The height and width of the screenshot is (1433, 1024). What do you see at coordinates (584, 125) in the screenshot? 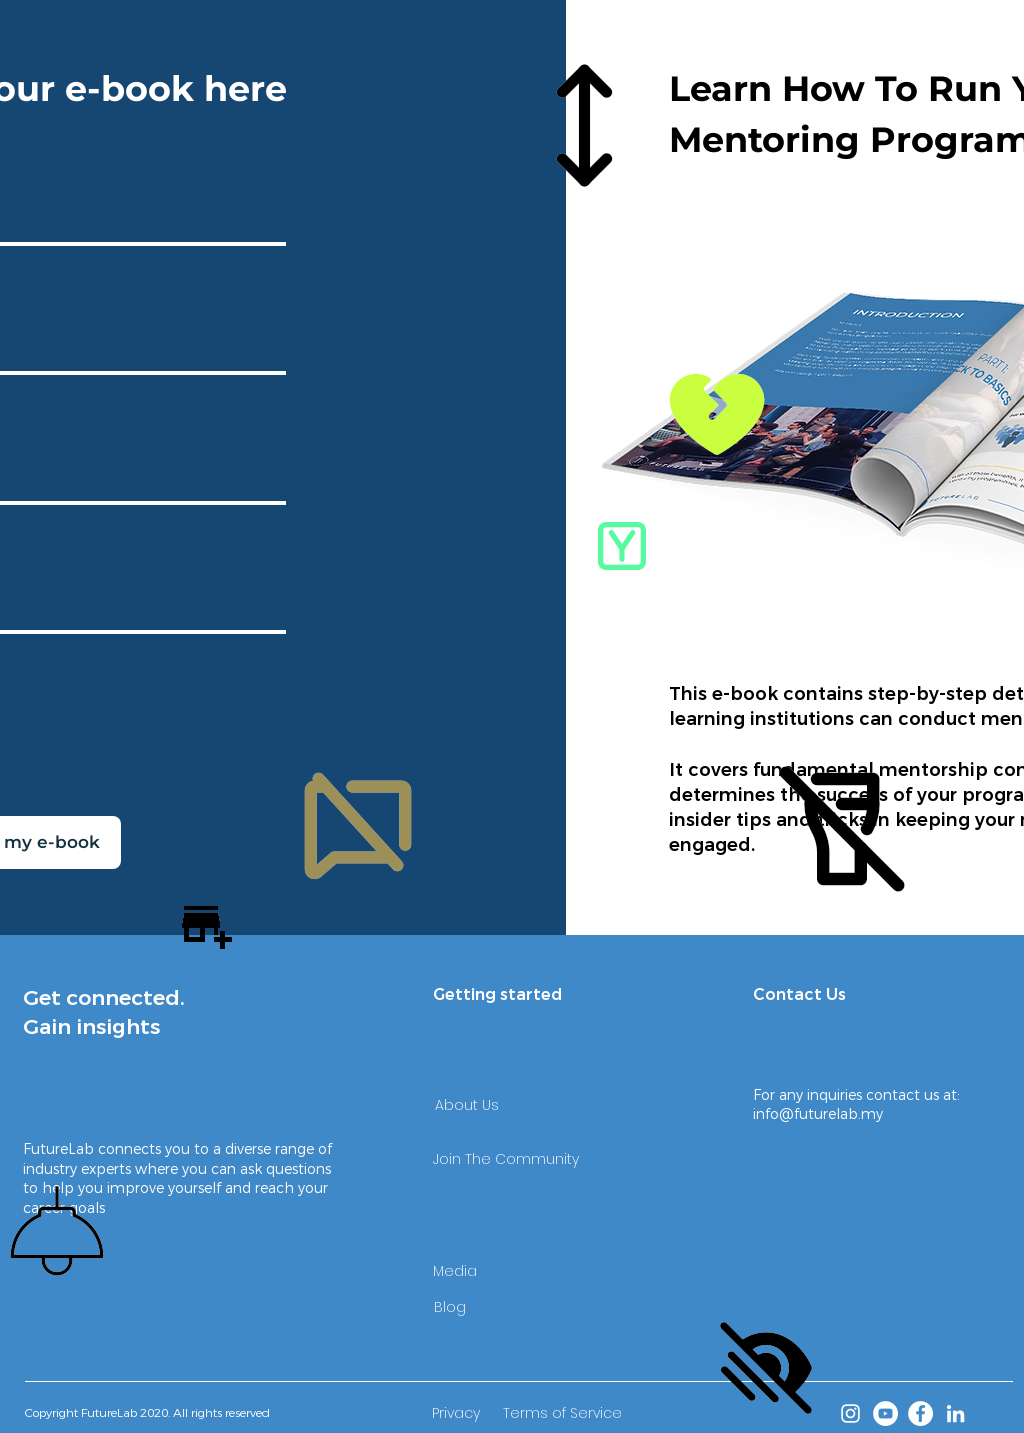
I see `resize element vertically` at bounding box center [584, 125].